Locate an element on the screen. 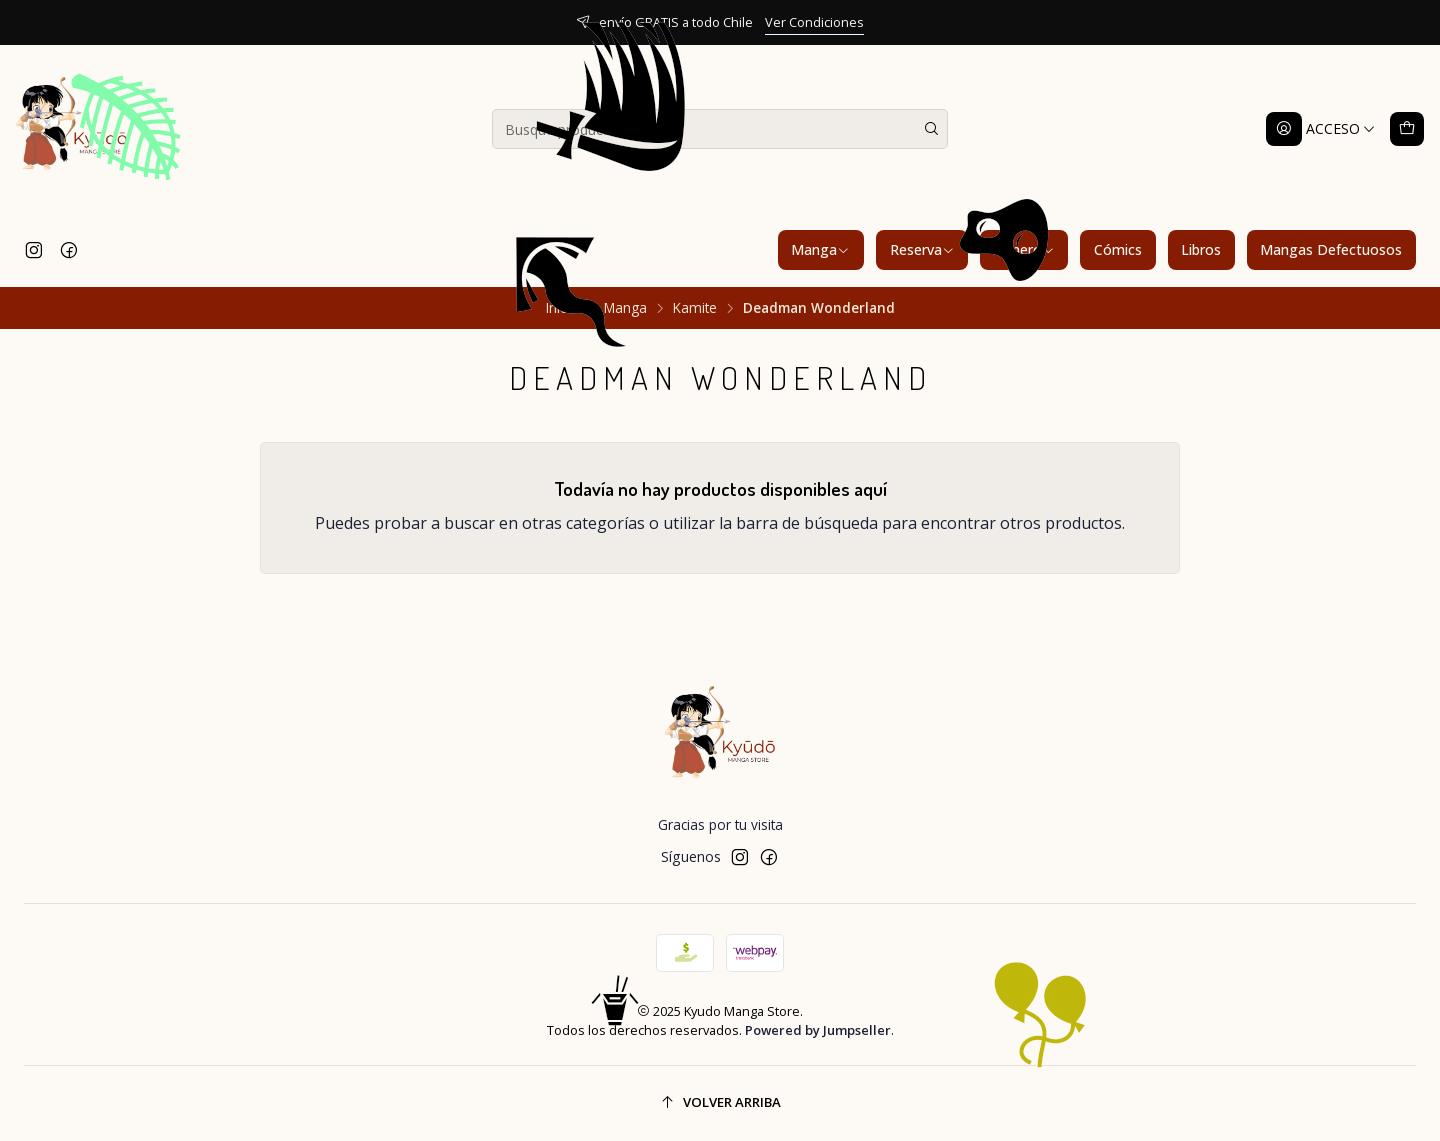 This screenshot has height=1141, width=1440. indicates a celebration or party event is located at coordinates (1039, 1014).